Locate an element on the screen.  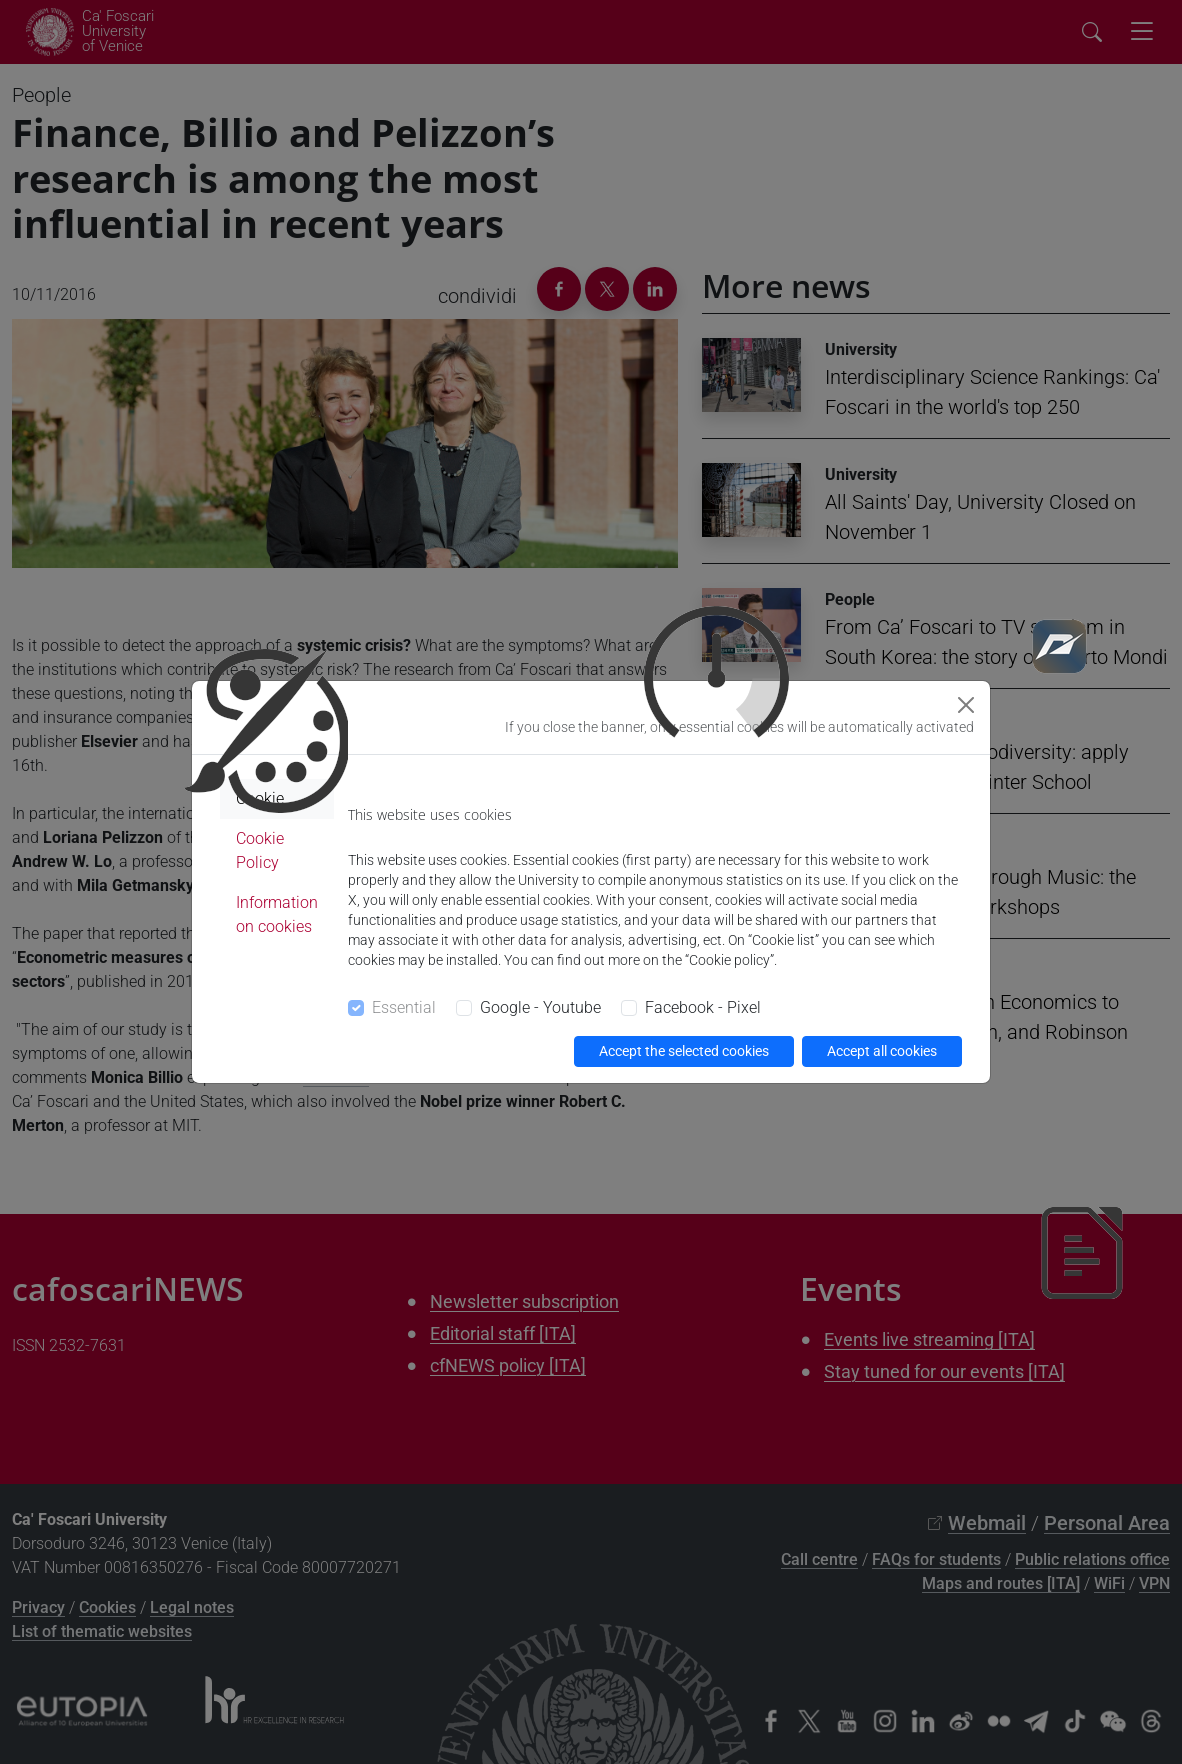
open graphics or drawing applications is located at coordinates (266, 731).